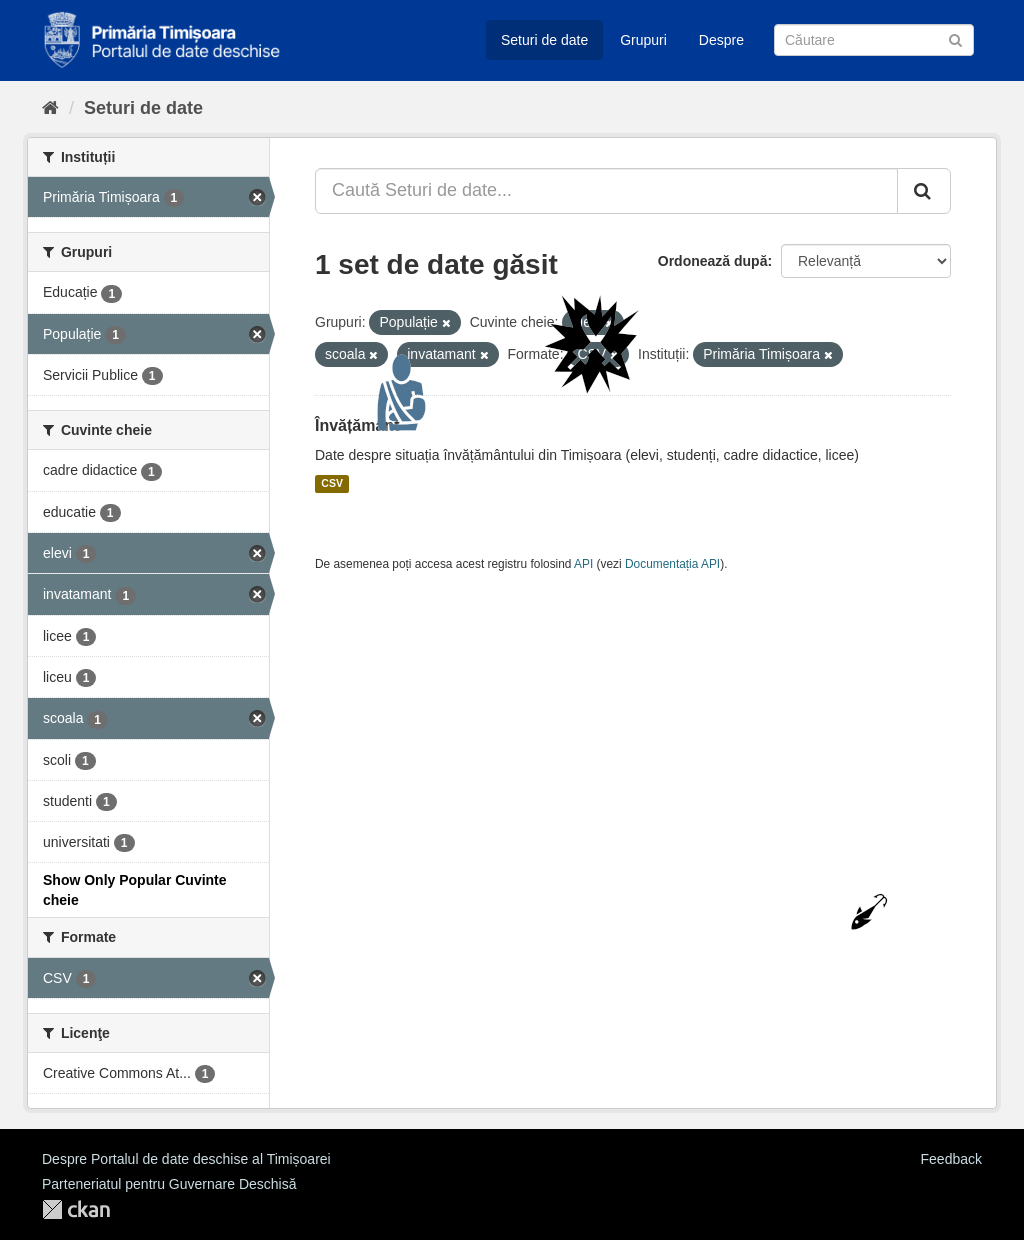  I want to click on access fishing mini-game or activity, so click(869, 911).